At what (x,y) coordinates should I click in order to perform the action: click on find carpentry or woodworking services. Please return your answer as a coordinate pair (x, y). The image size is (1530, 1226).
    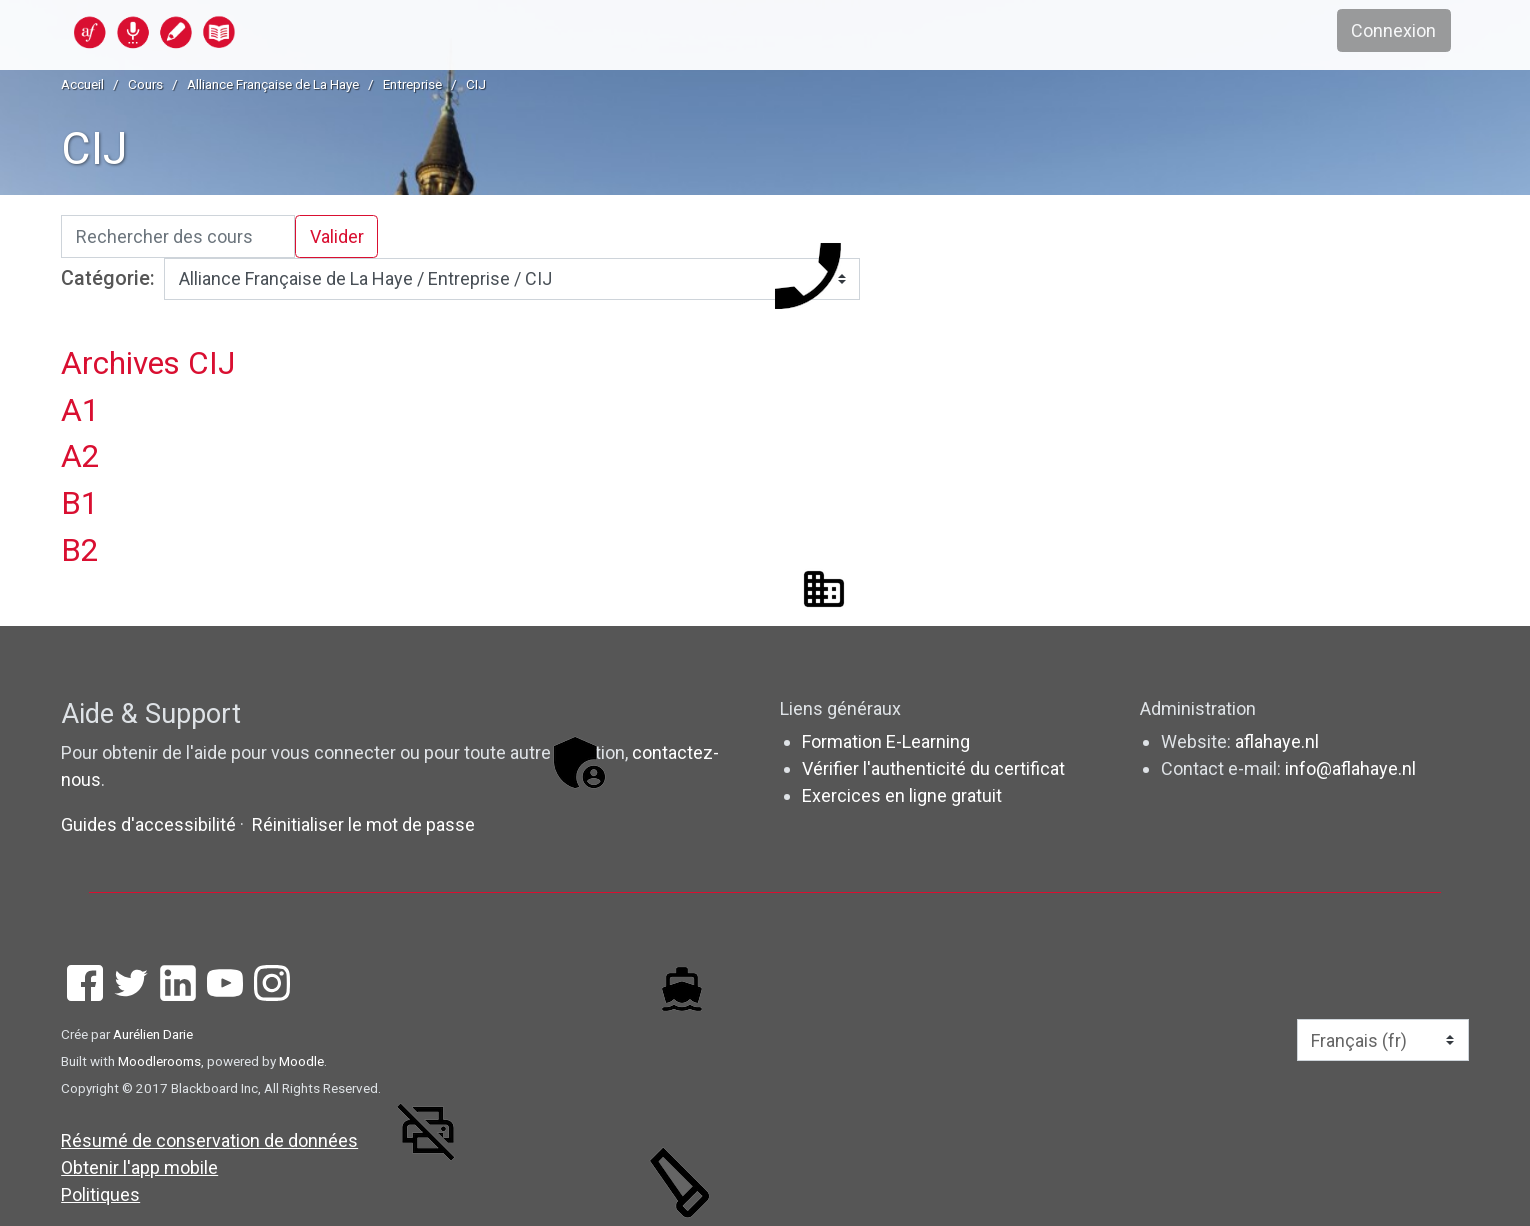
    Looking at the image, I should click on (680, 1183).